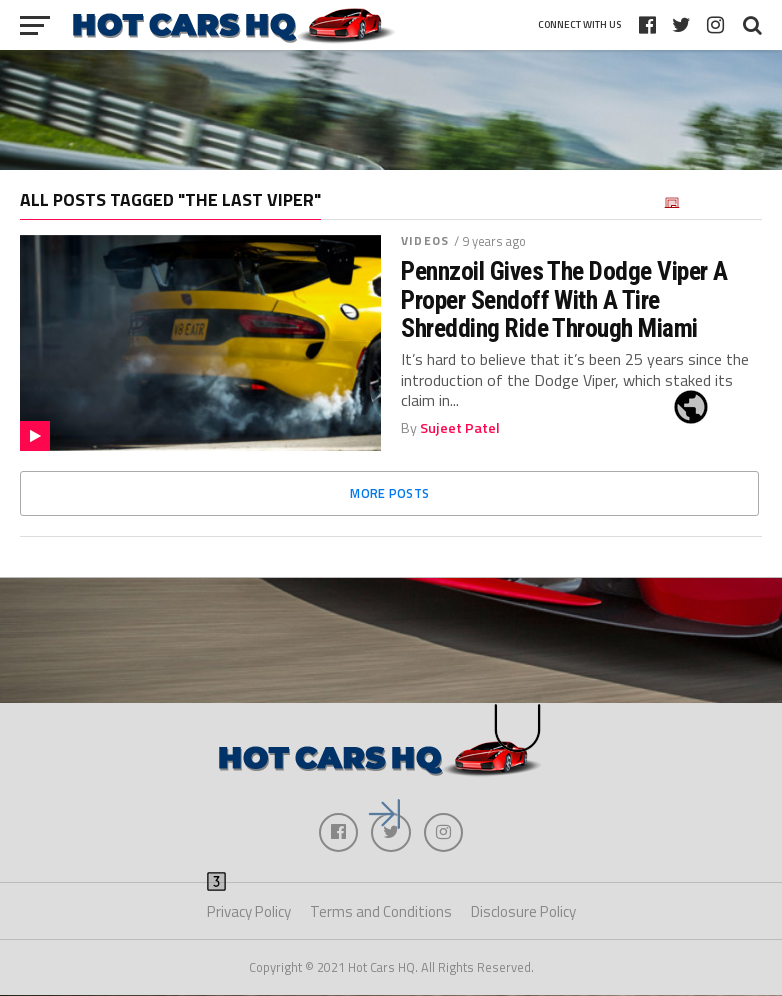 This screenshot has width=782, height=996. I want to click on indicates public or global visibility, so click(691, 407).